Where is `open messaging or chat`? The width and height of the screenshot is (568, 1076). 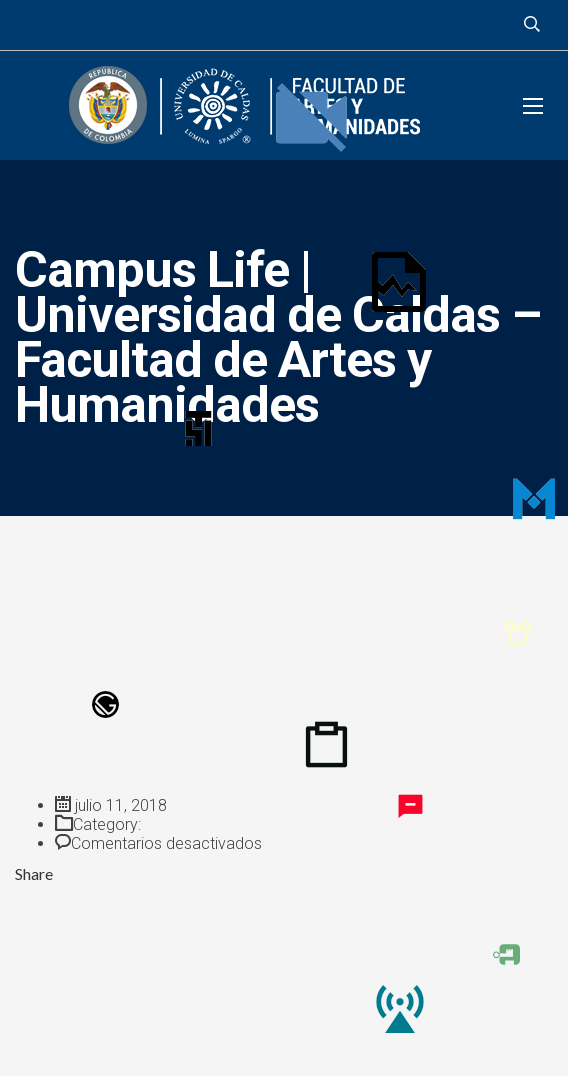 open messaging or chat is located at coordinates (410, 805).